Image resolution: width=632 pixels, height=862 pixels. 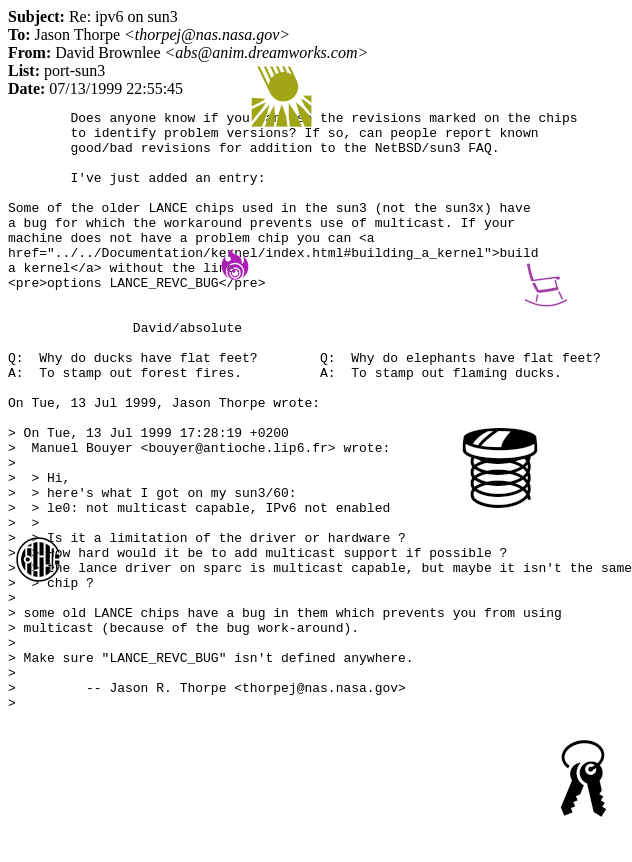 I want to click on spring or bounce mechanic in a game, so click(x=500, y=468).